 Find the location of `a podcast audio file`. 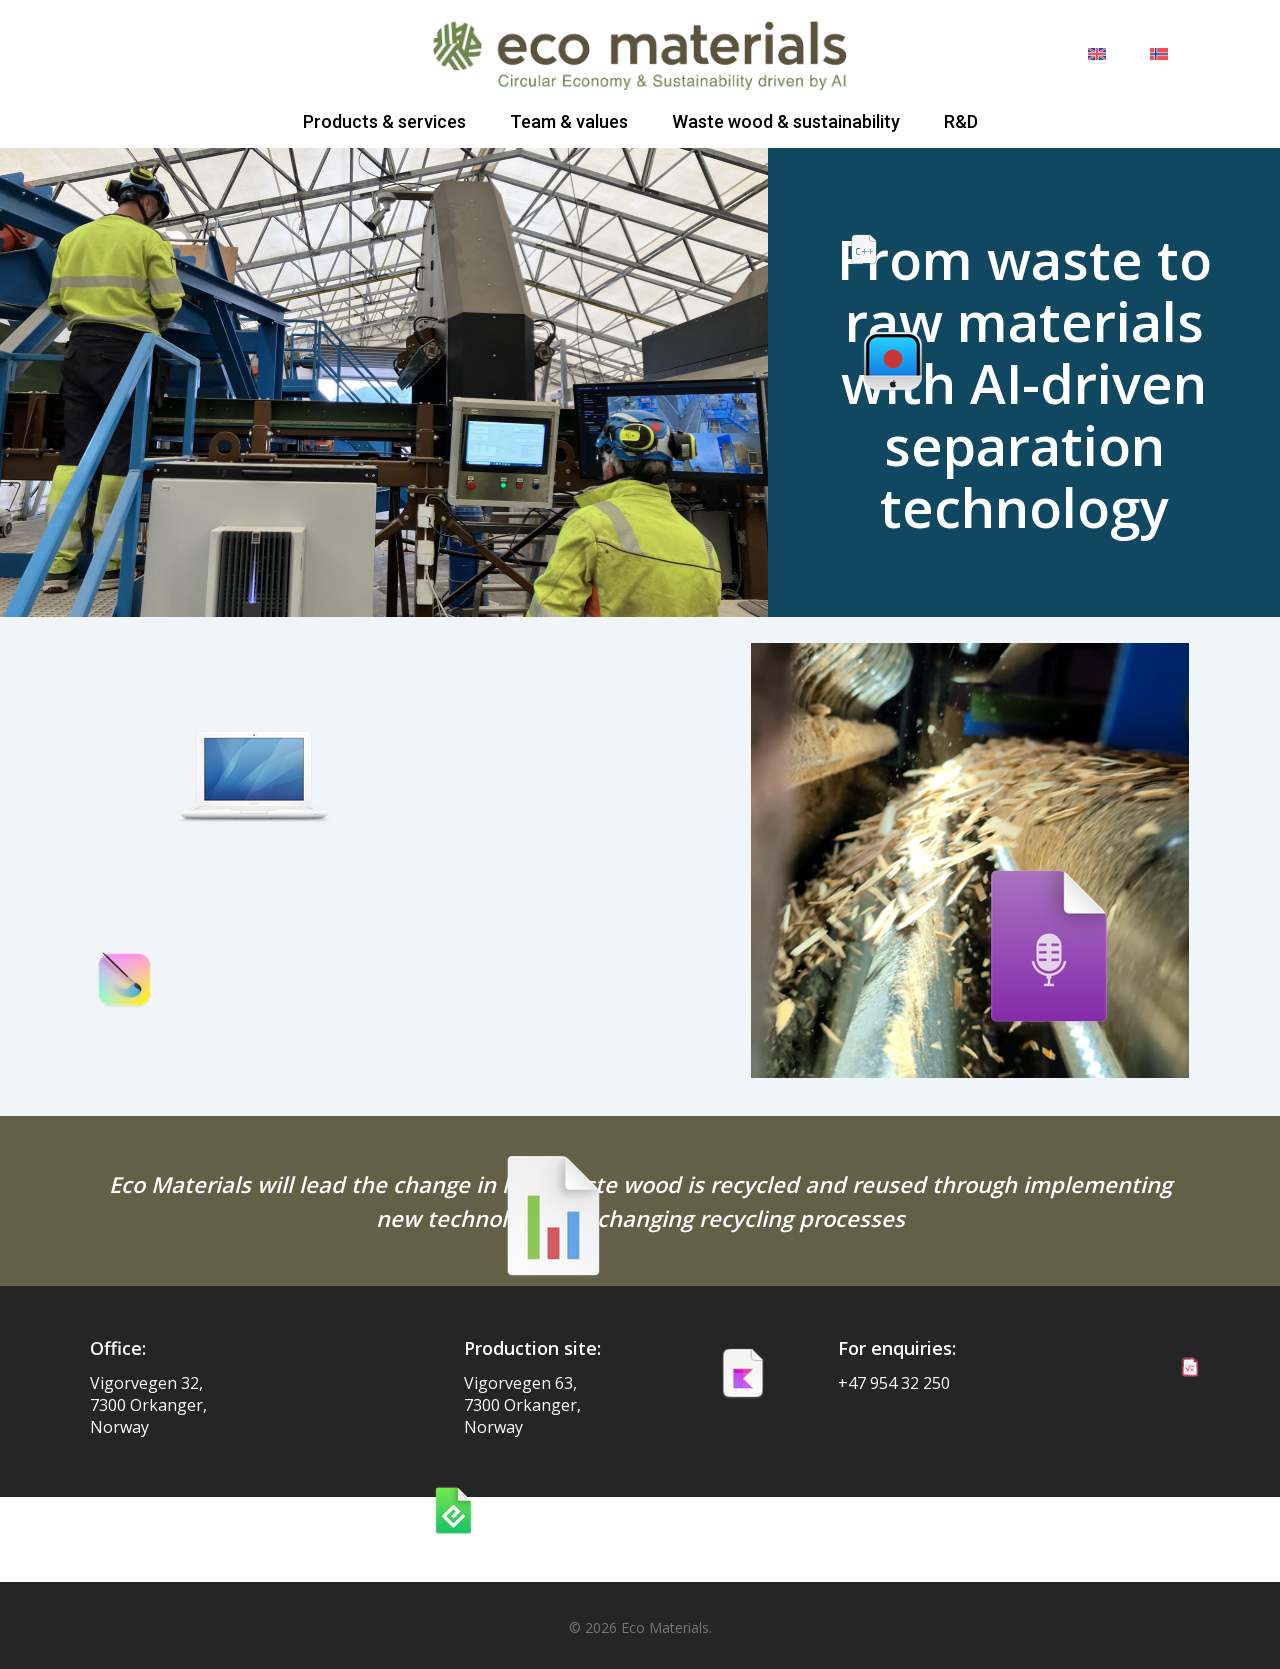

a podcast audio file is located at coordinates (1049, 949).